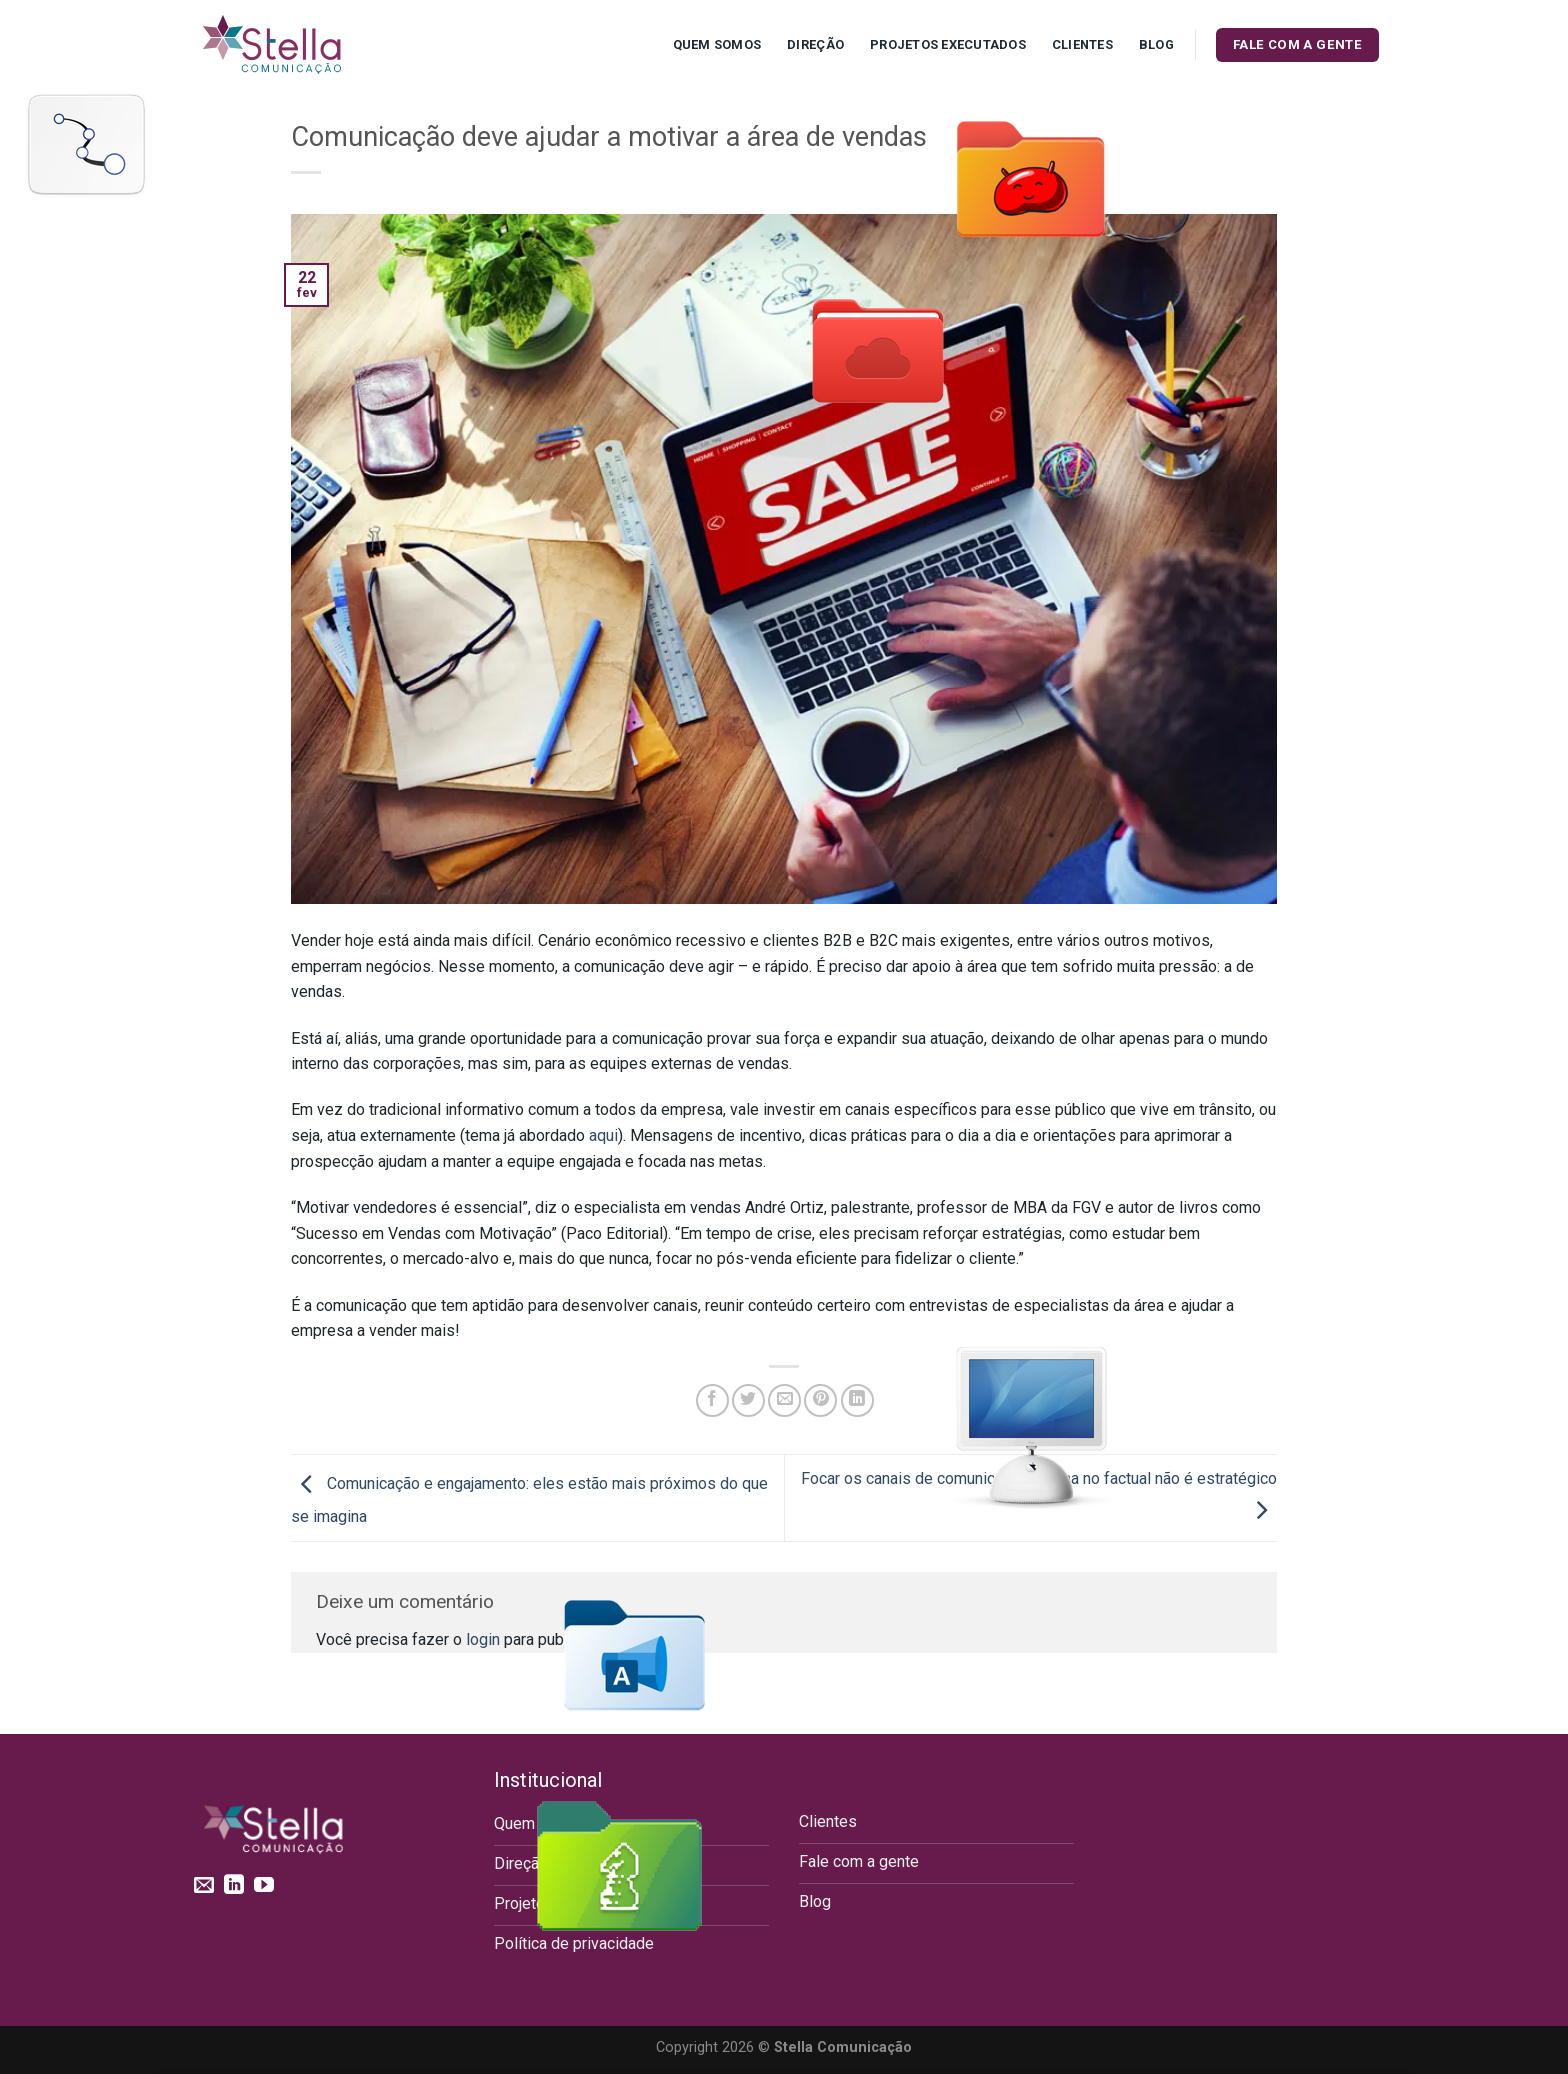 The image size is (1568, 2074). I want to click on open a karbon vector graphics file, so click(86, 140).